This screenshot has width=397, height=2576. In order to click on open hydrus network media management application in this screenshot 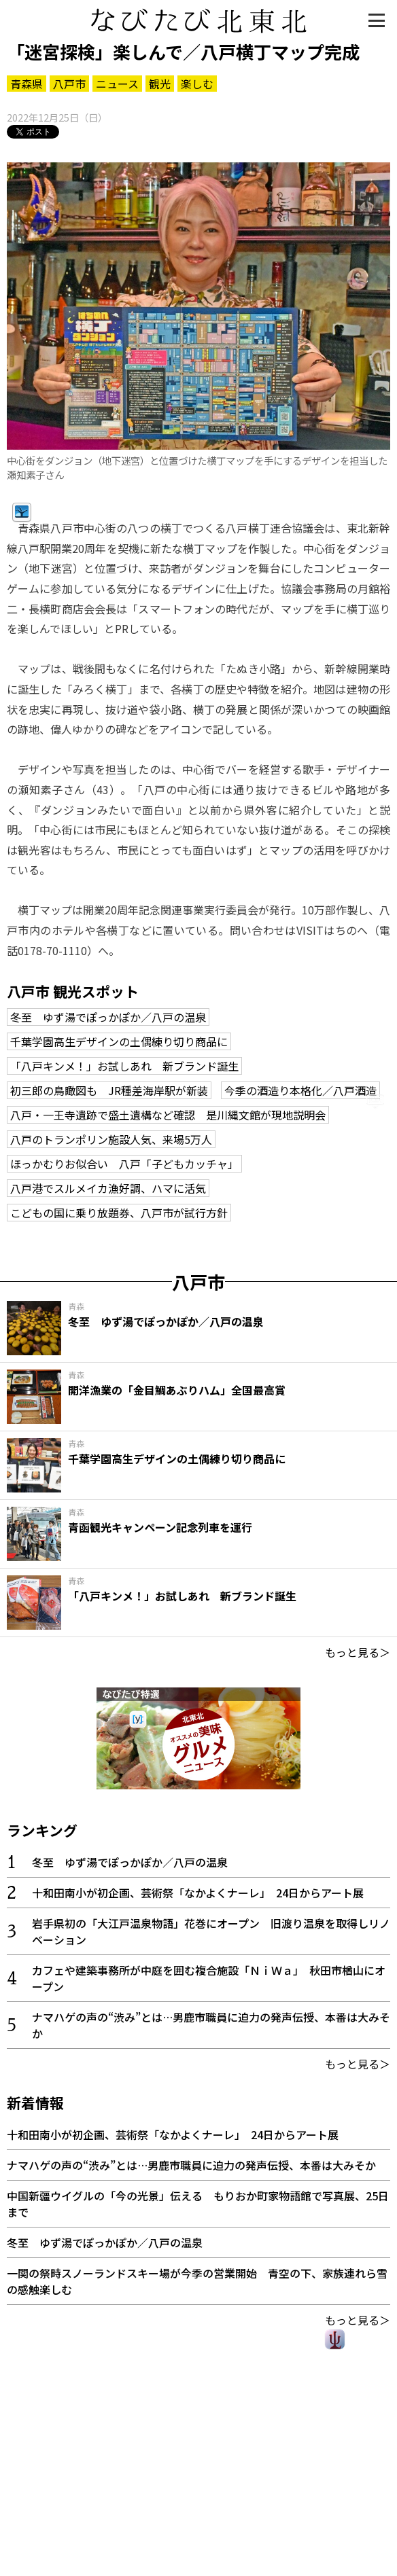, I will do `click(334, 2339)`.